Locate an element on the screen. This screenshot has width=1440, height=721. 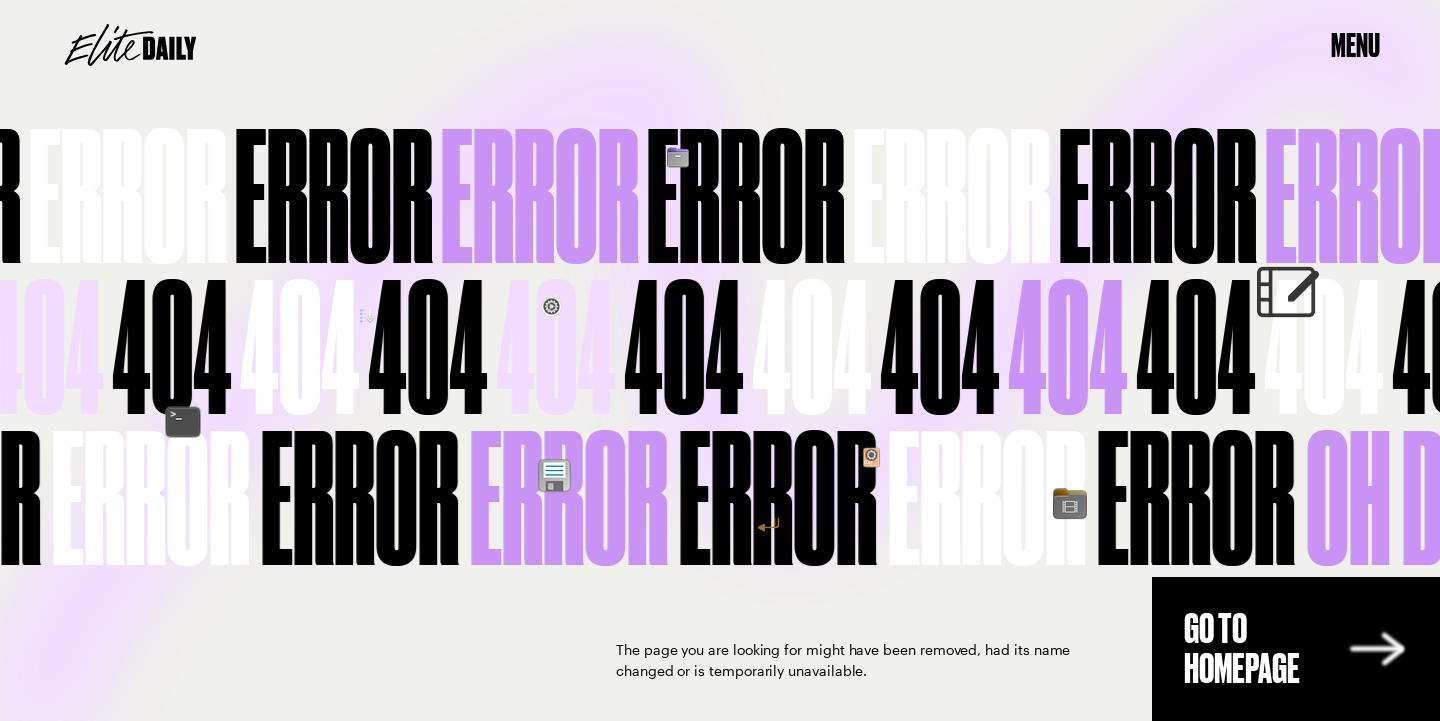
sort items in ascending order is located at coordinates (368, 316).